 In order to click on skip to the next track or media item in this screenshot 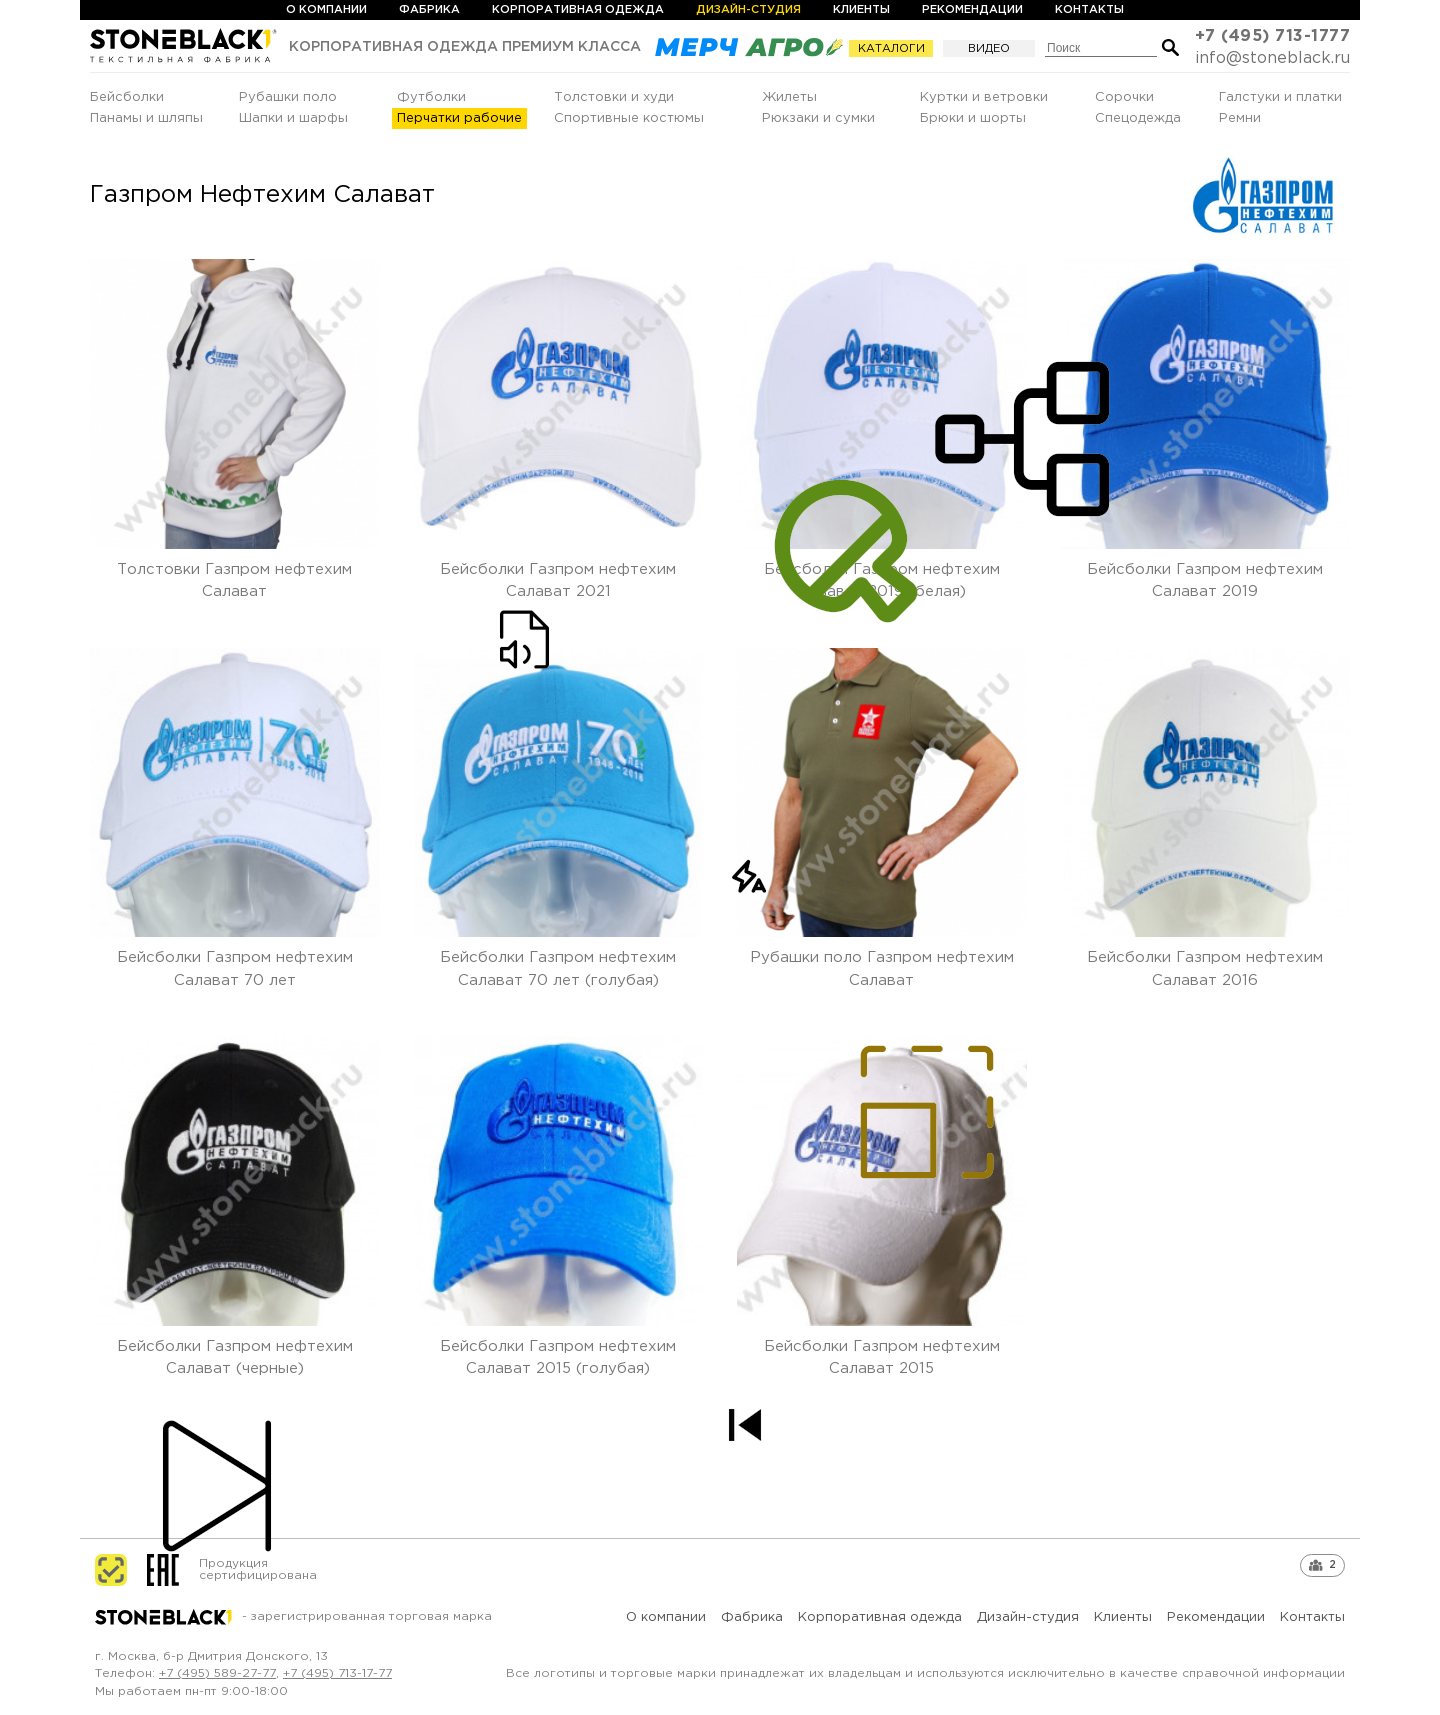, I will do `click(217, 1486)`.